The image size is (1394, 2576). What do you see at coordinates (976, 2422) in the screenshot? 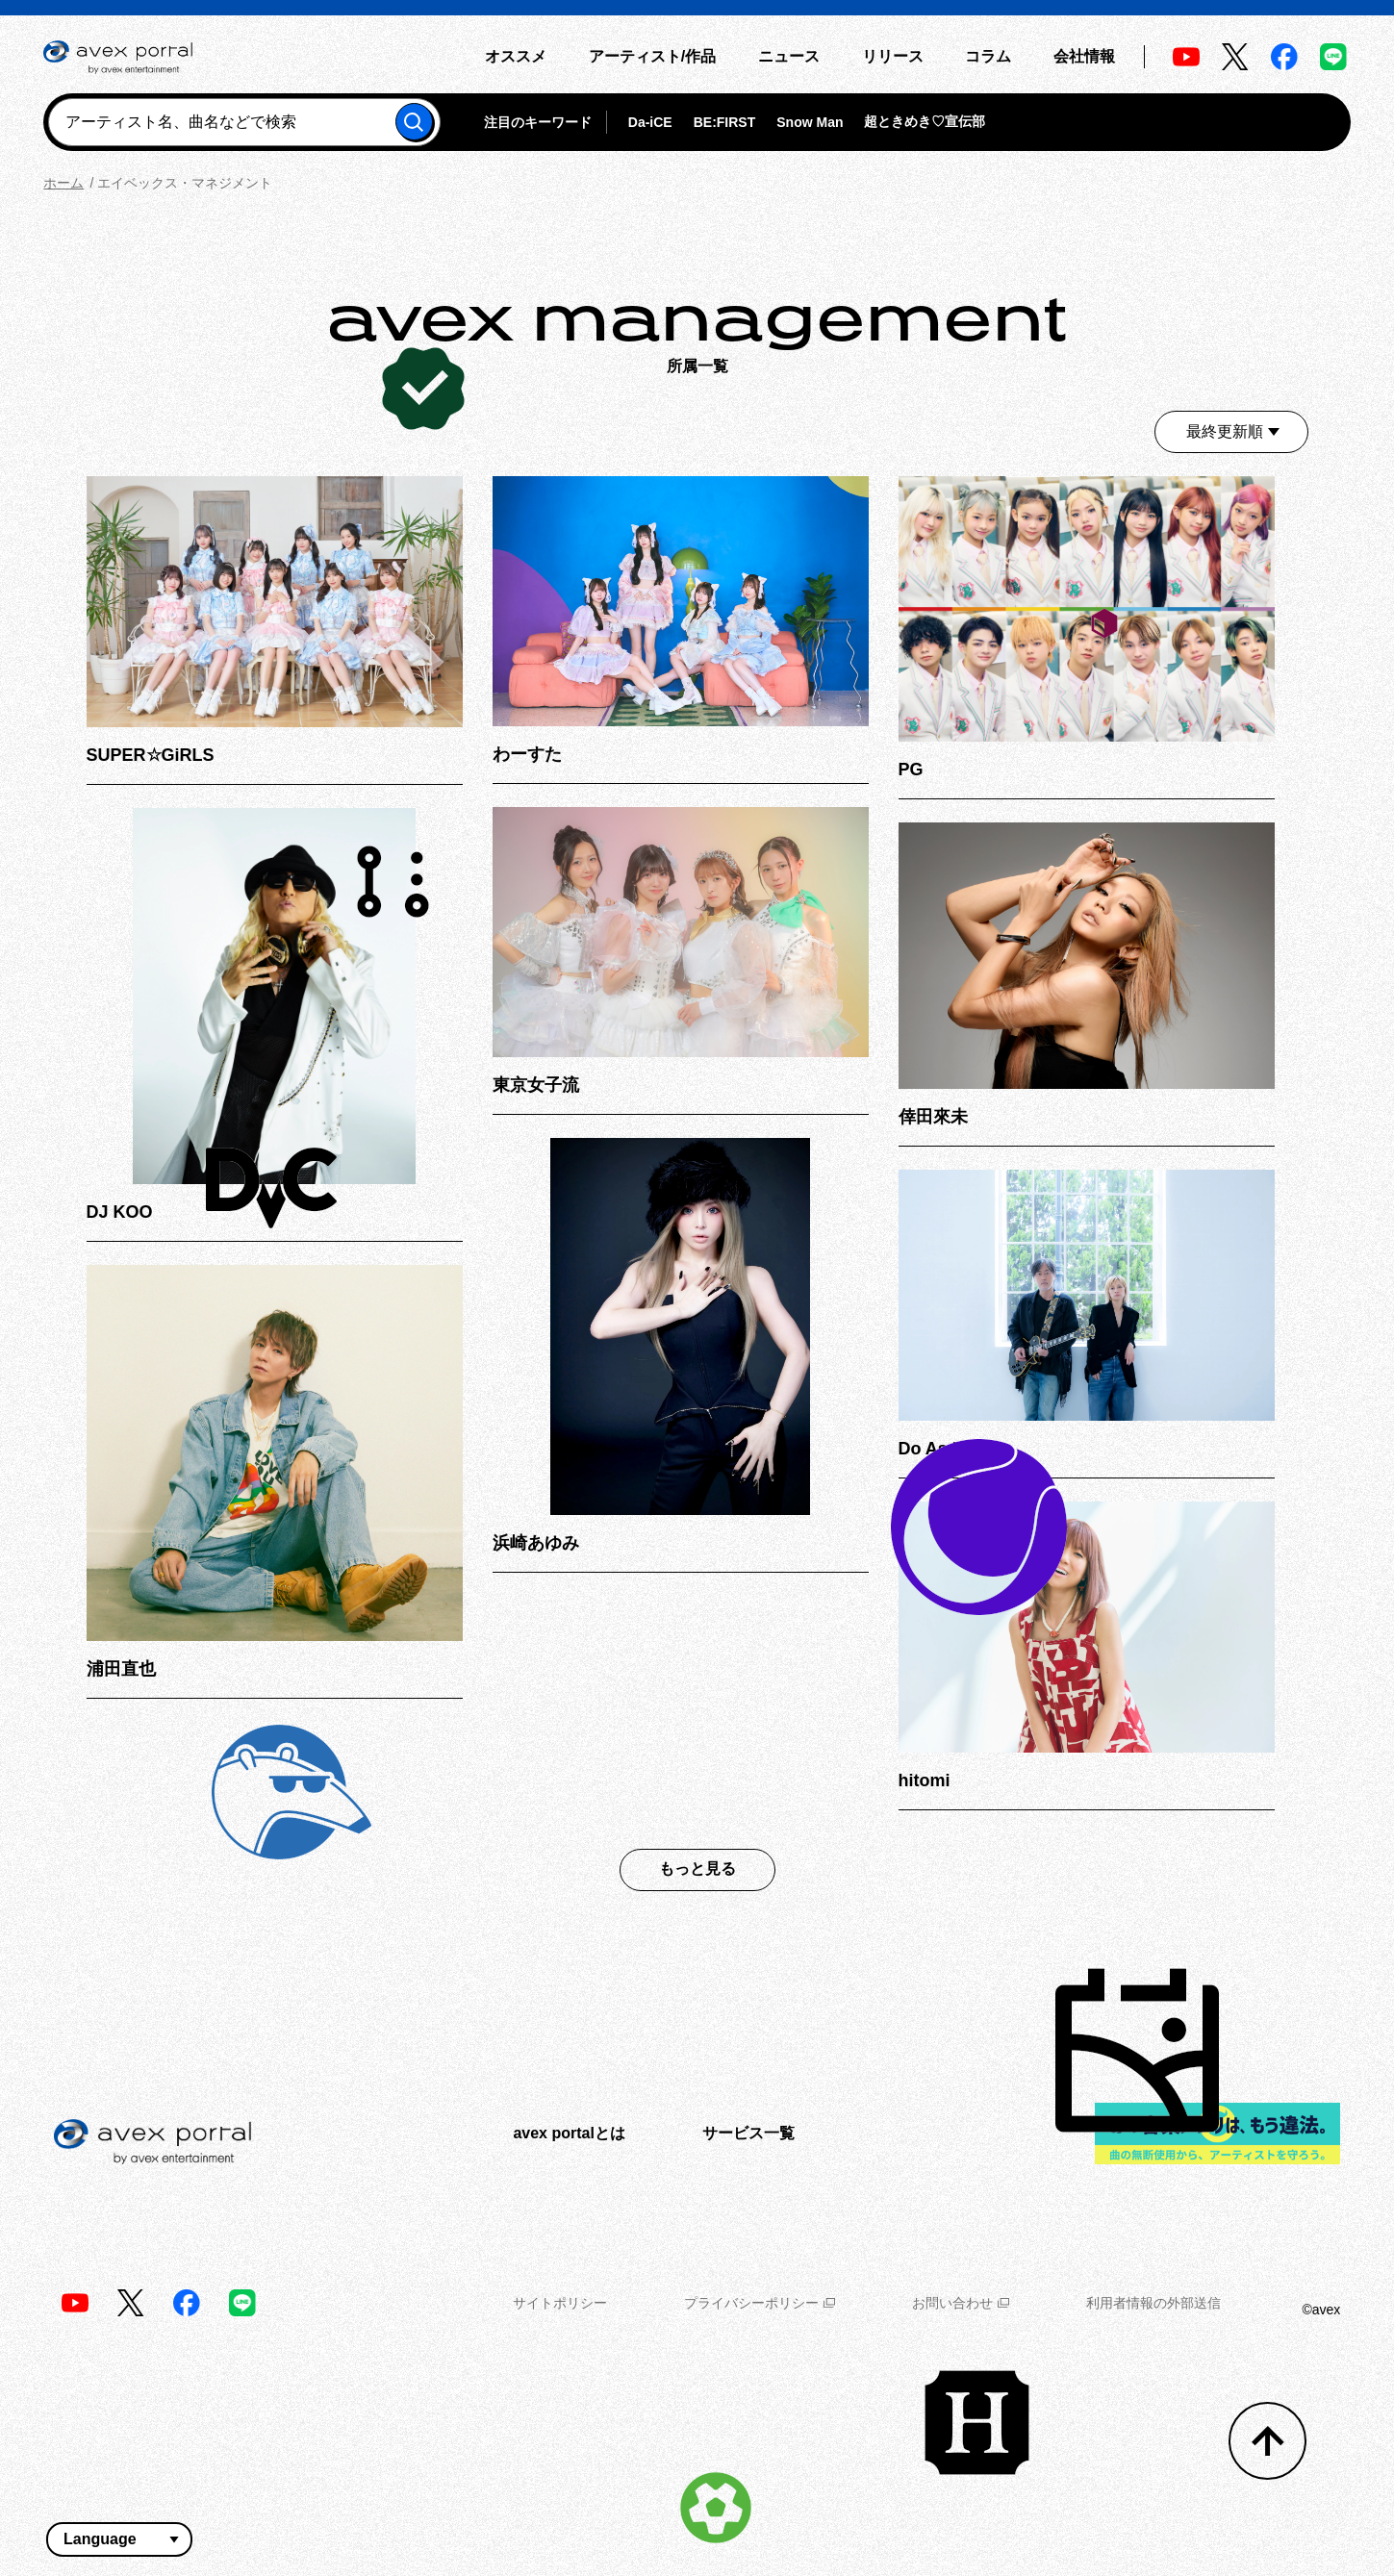
I see `hire a helper logo` at bounding box center [976, 2422].